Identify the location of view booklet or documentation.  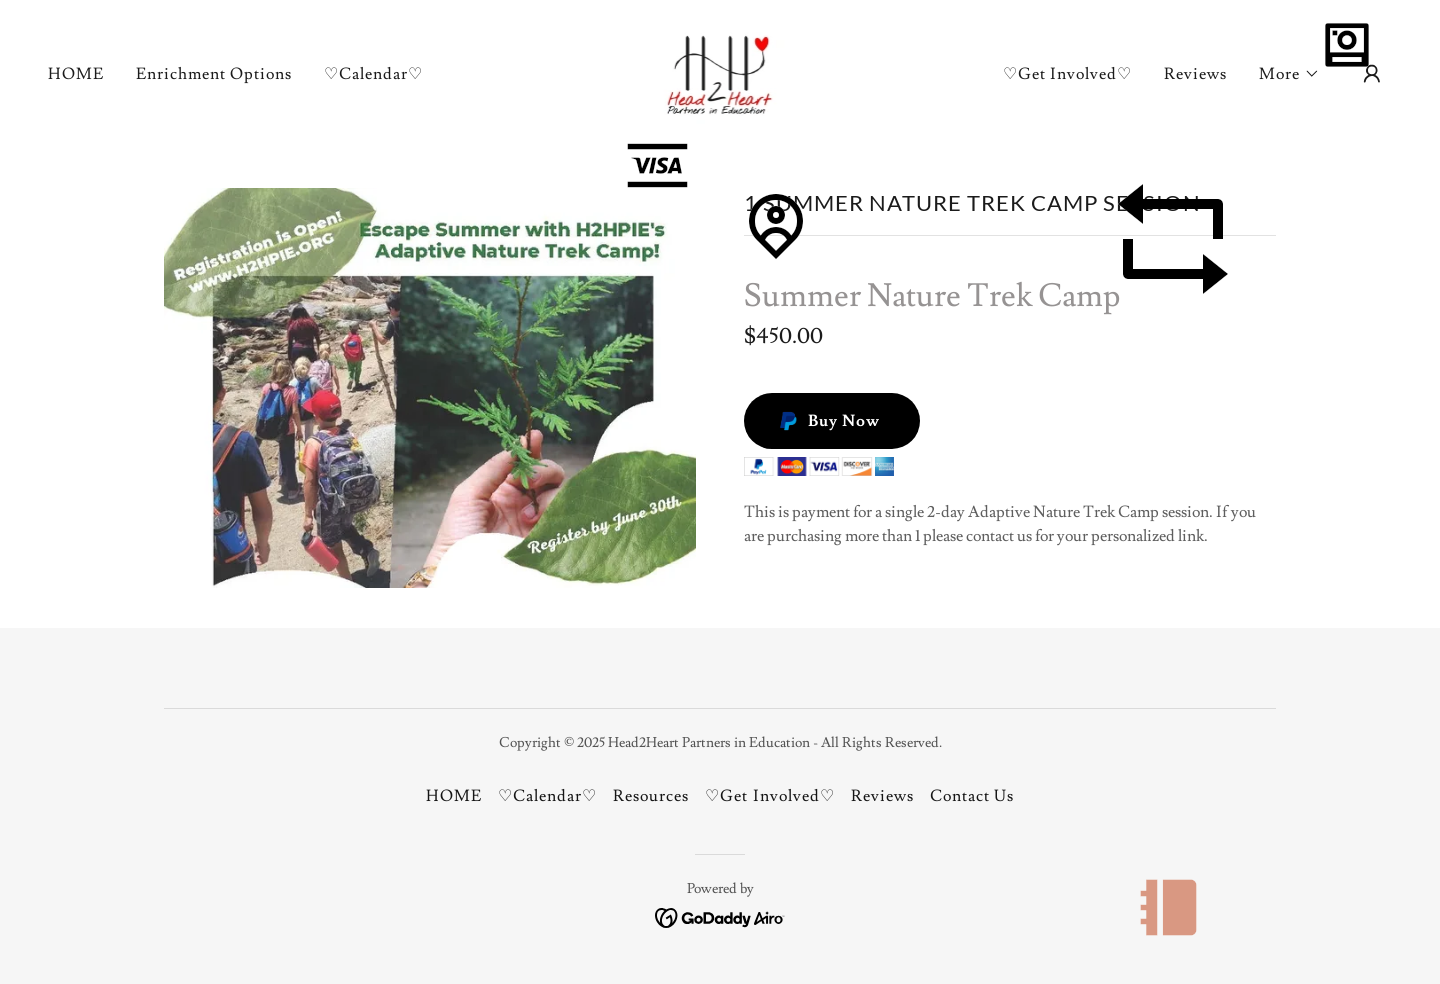
(1168, 907).